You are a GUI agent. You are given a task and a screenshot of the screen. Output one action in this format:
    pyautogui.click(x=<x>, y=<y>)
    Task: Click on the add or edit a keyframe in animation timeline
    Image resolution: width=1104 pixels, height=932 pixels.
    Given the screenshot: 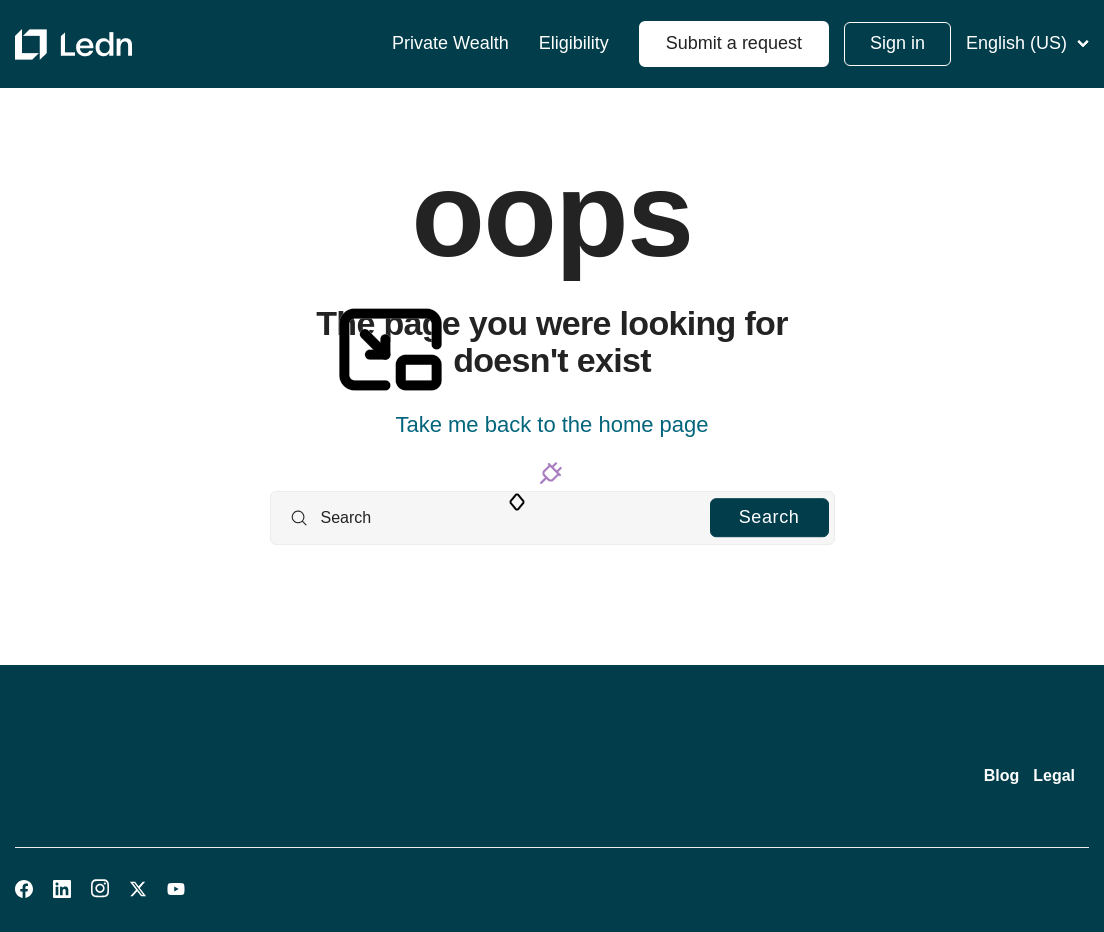 What is the action you would take?
    pyautogui.click(x=517, y=502)
    